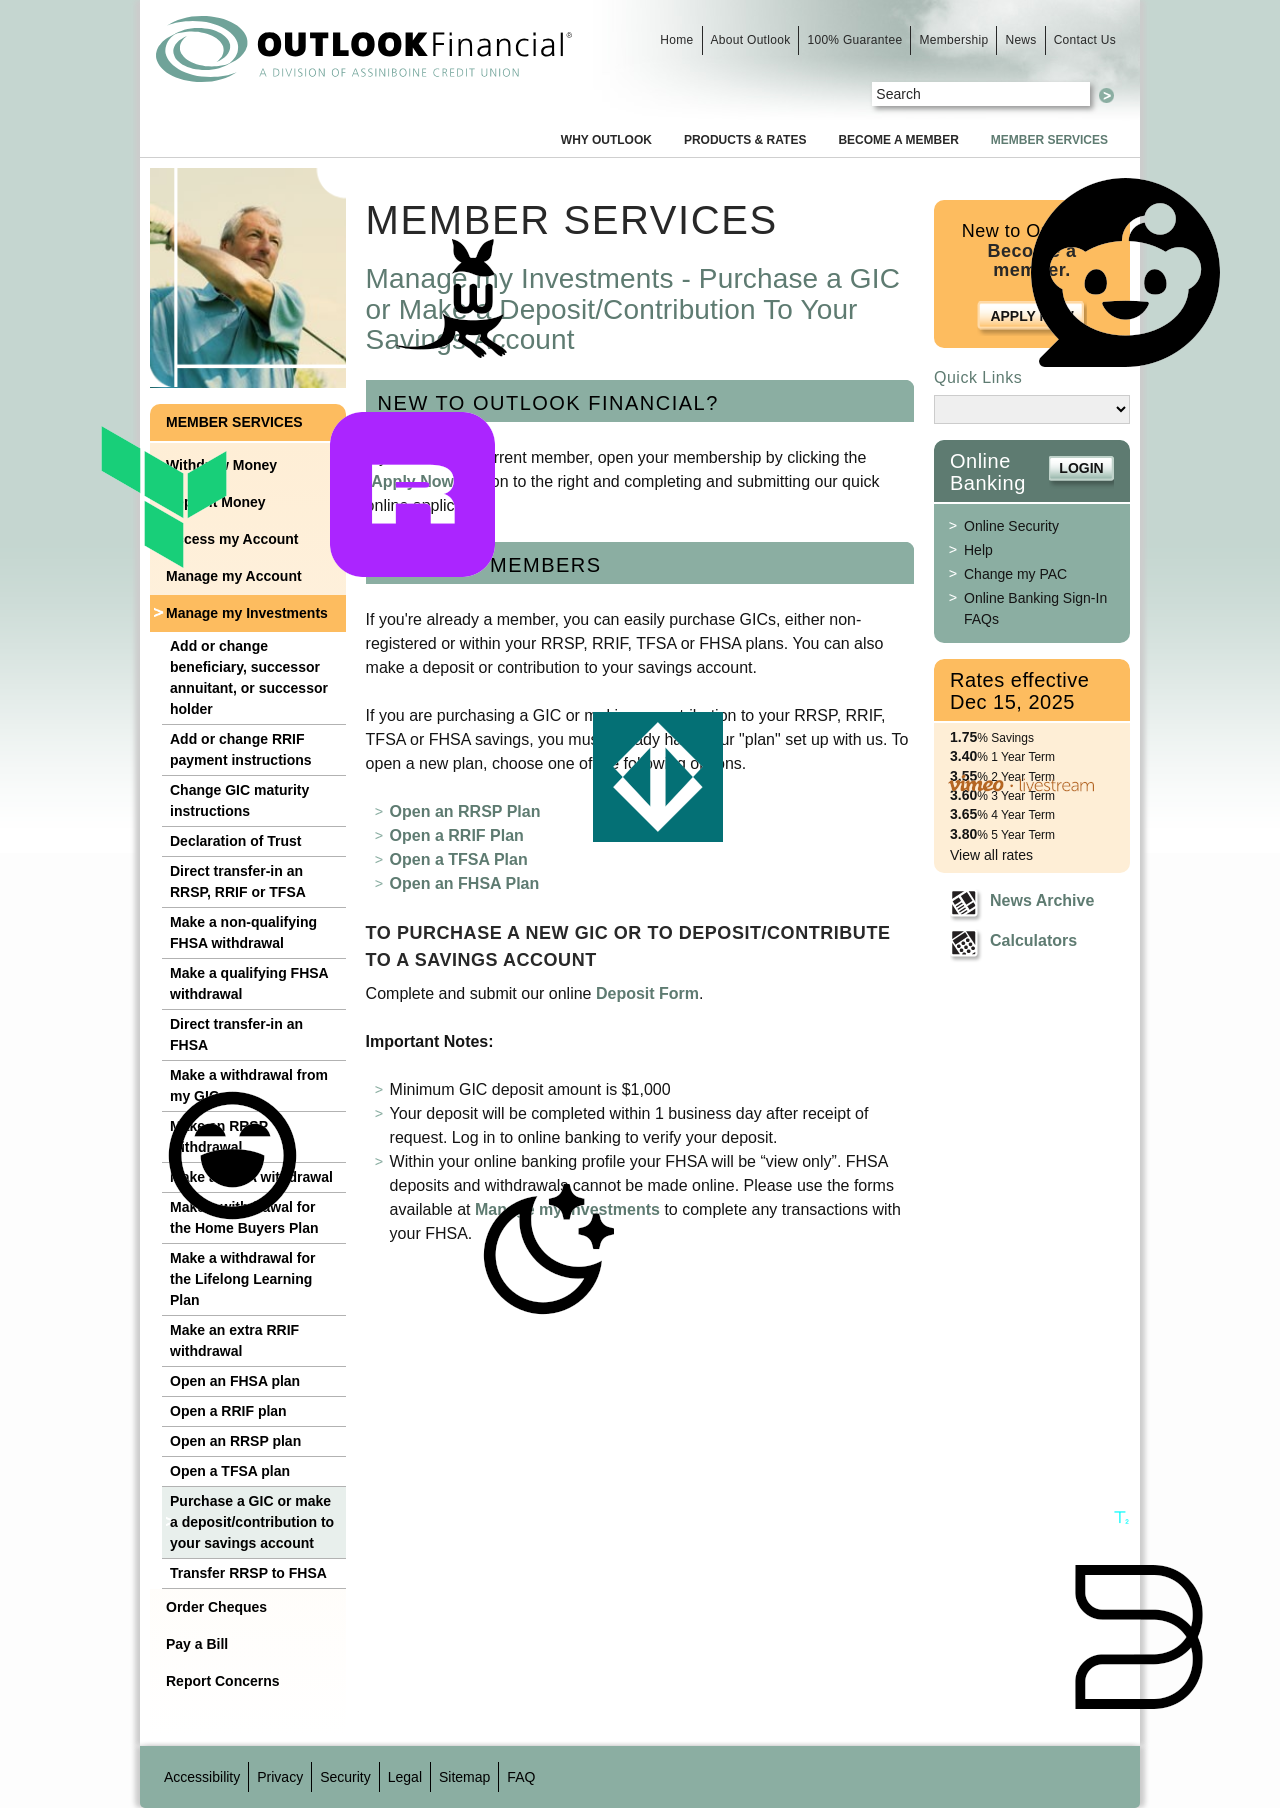 This screenshot has height=1808, width=1280. What do you see at coordinates (1139, 1637) in the screenshot?
I see `bluesound brand logo` at bounding box center [1139, 1637].